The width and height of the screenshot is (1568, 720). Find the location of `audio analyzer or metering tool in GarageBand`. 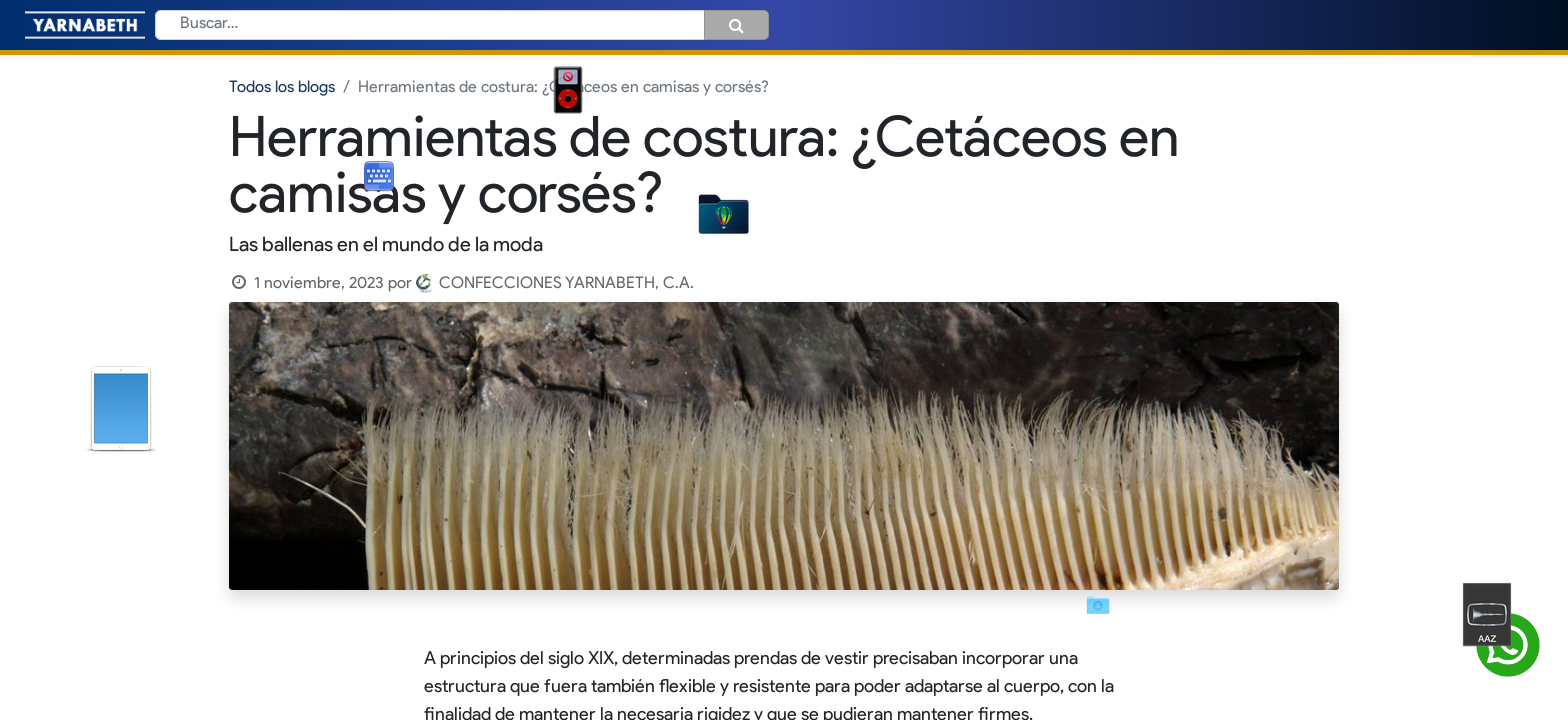

audio analyzer or metering tool in GarageBand is located at coordinates (1487, 616).